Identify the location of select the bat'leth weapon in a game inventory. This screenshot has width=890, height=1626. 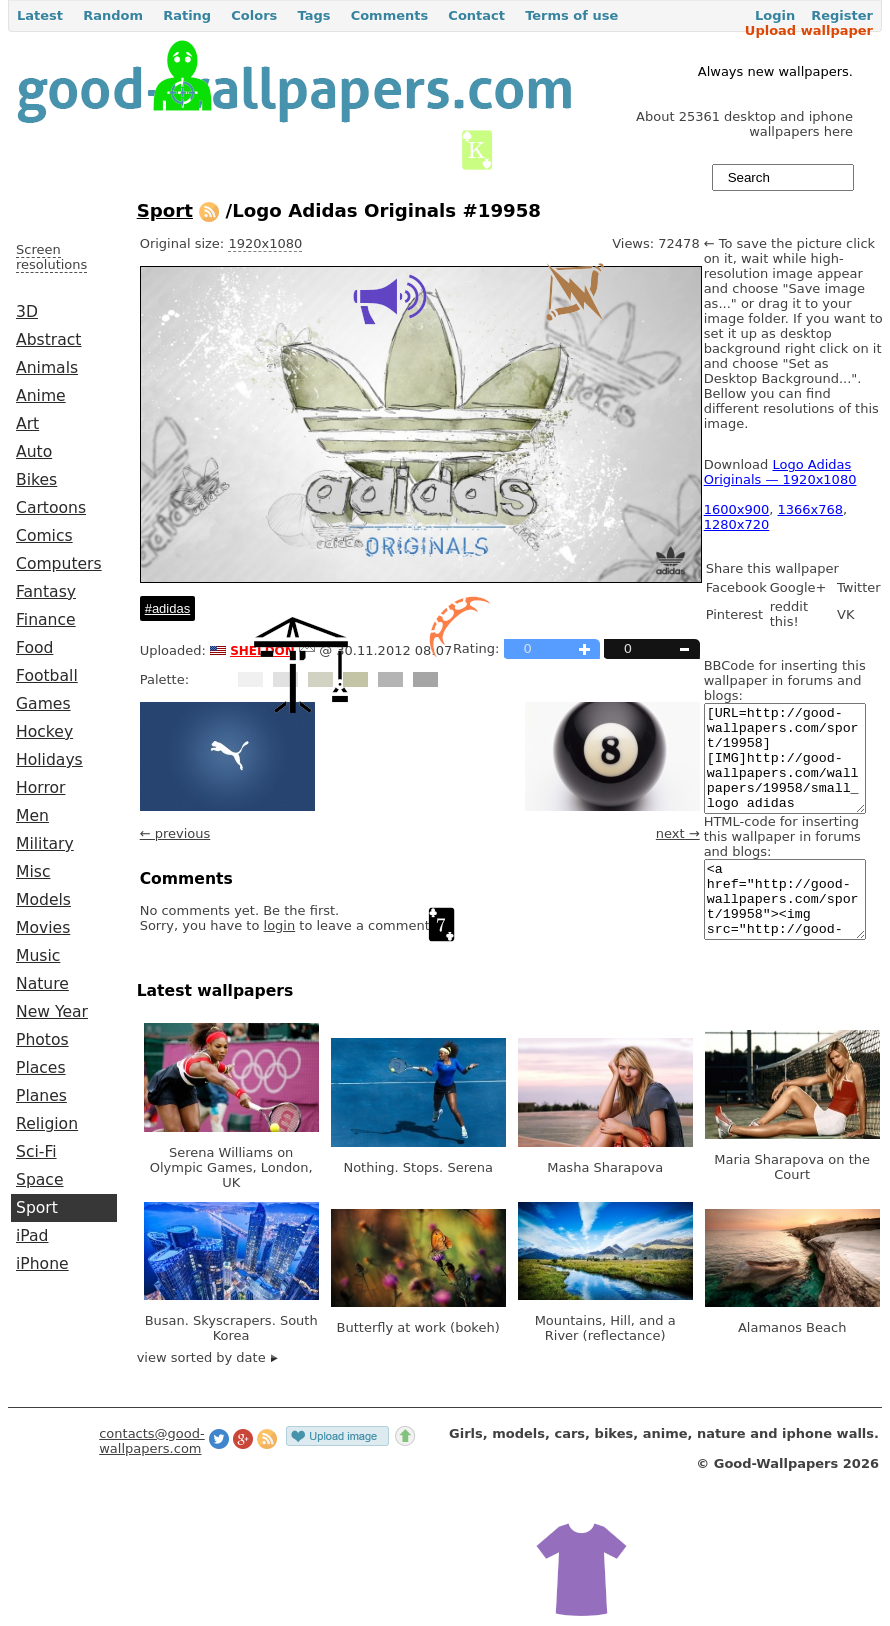
(460, 627).